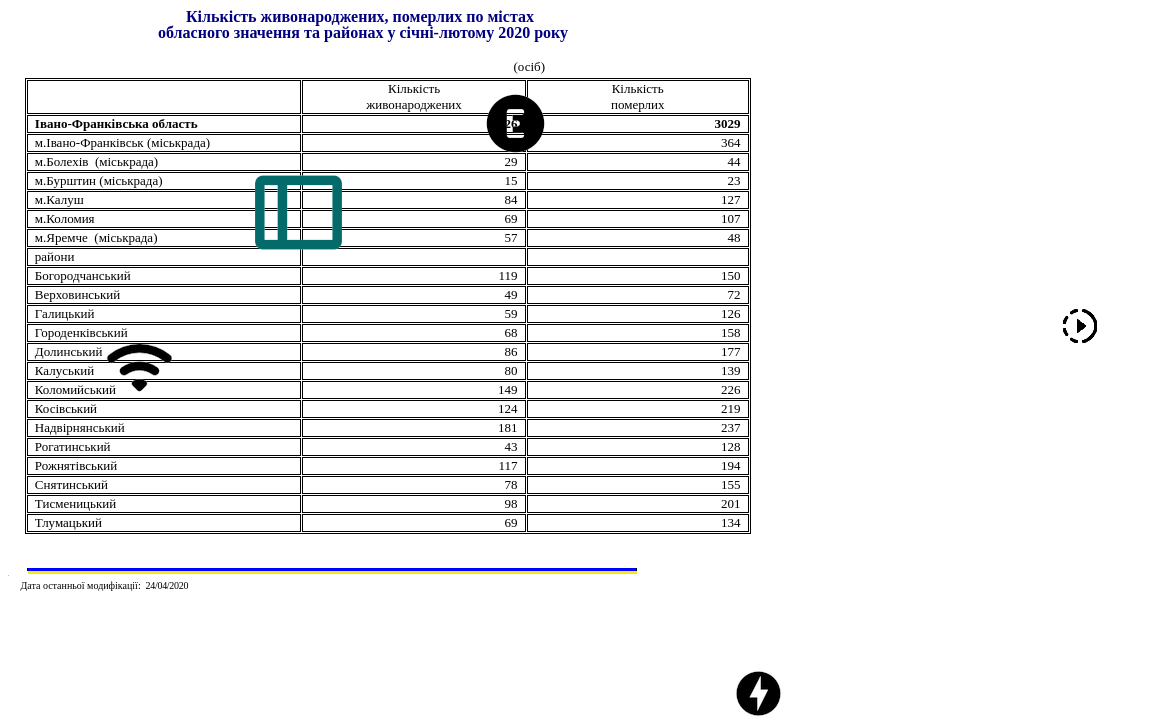 This screenshot has height=720, width=1165. I want to click on indicates offline mode or cached content available, so click(758, 693).